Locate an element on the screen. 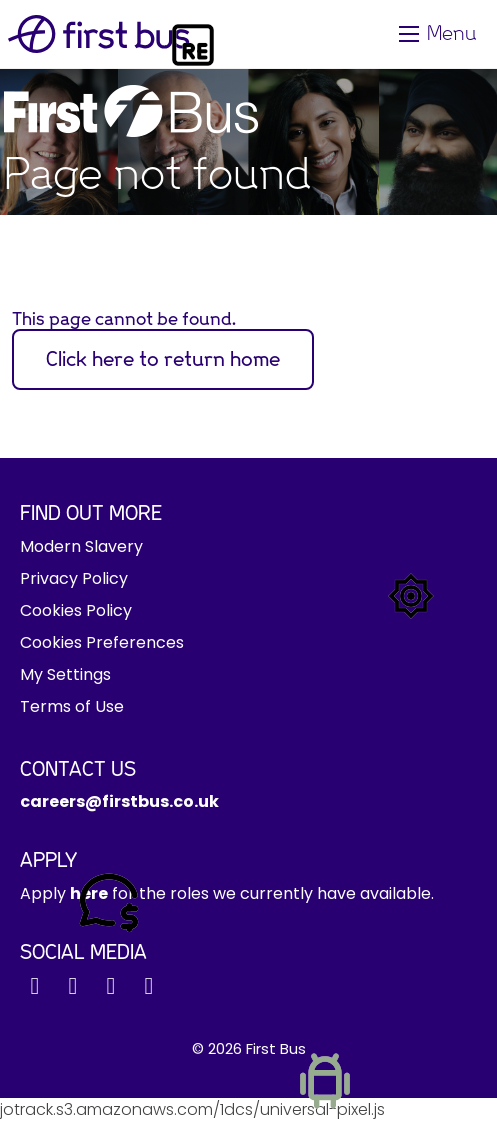  ReasonML programming language logo is located at coordinates (193, 45).